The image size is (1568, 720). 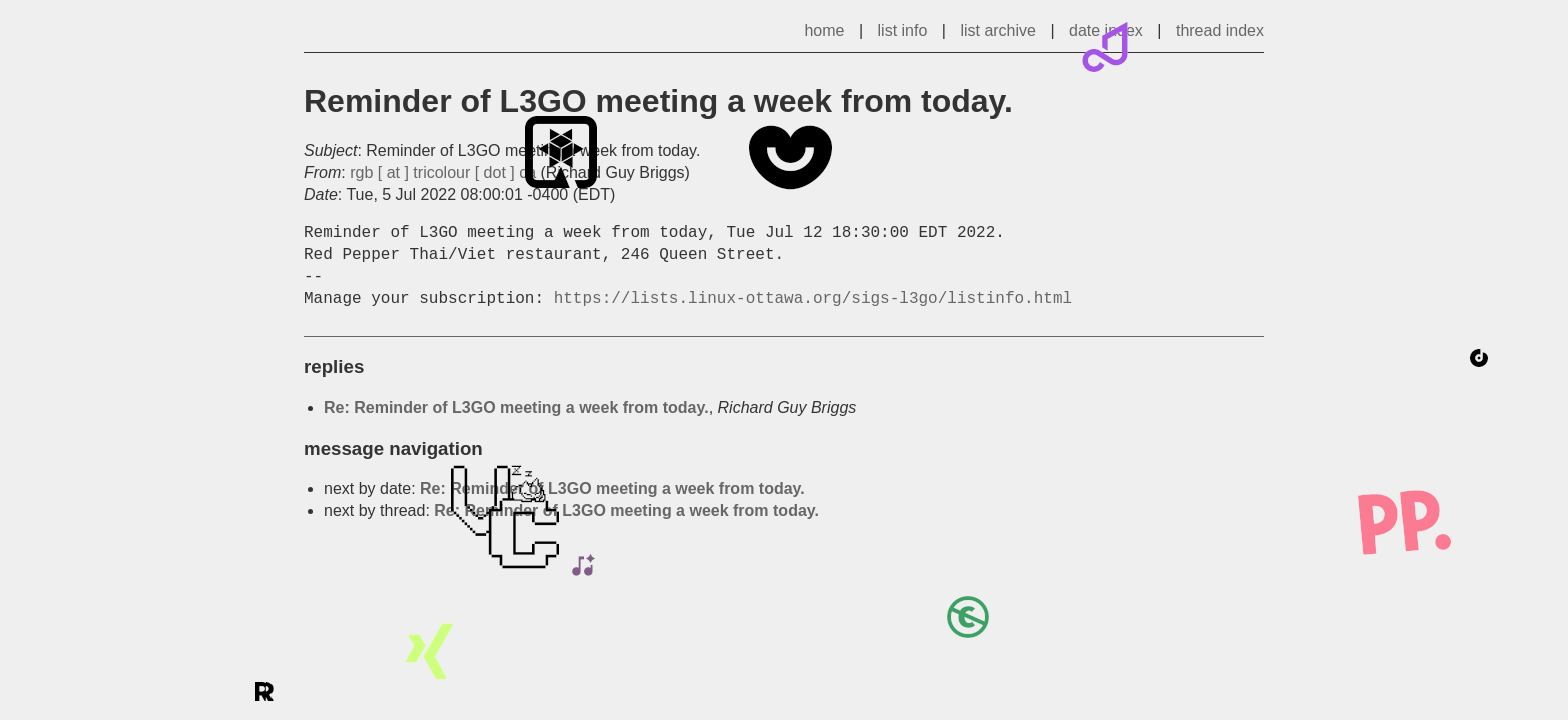 What do you see at coordinates (561, 152) in the screenshot?
I see `quarkus framework logo` at bounding box center [561, 152].